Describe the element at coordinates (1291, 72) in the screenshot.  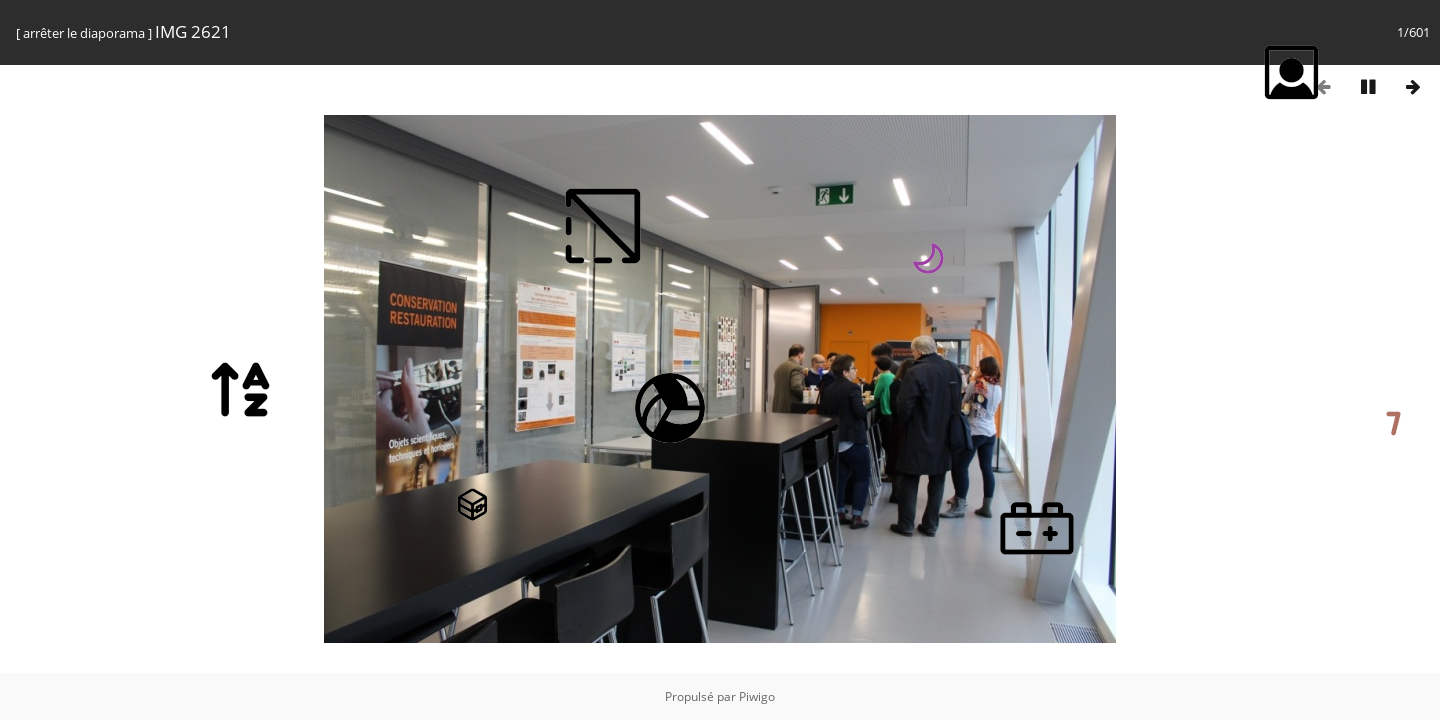
I see `view user profile` at that location.